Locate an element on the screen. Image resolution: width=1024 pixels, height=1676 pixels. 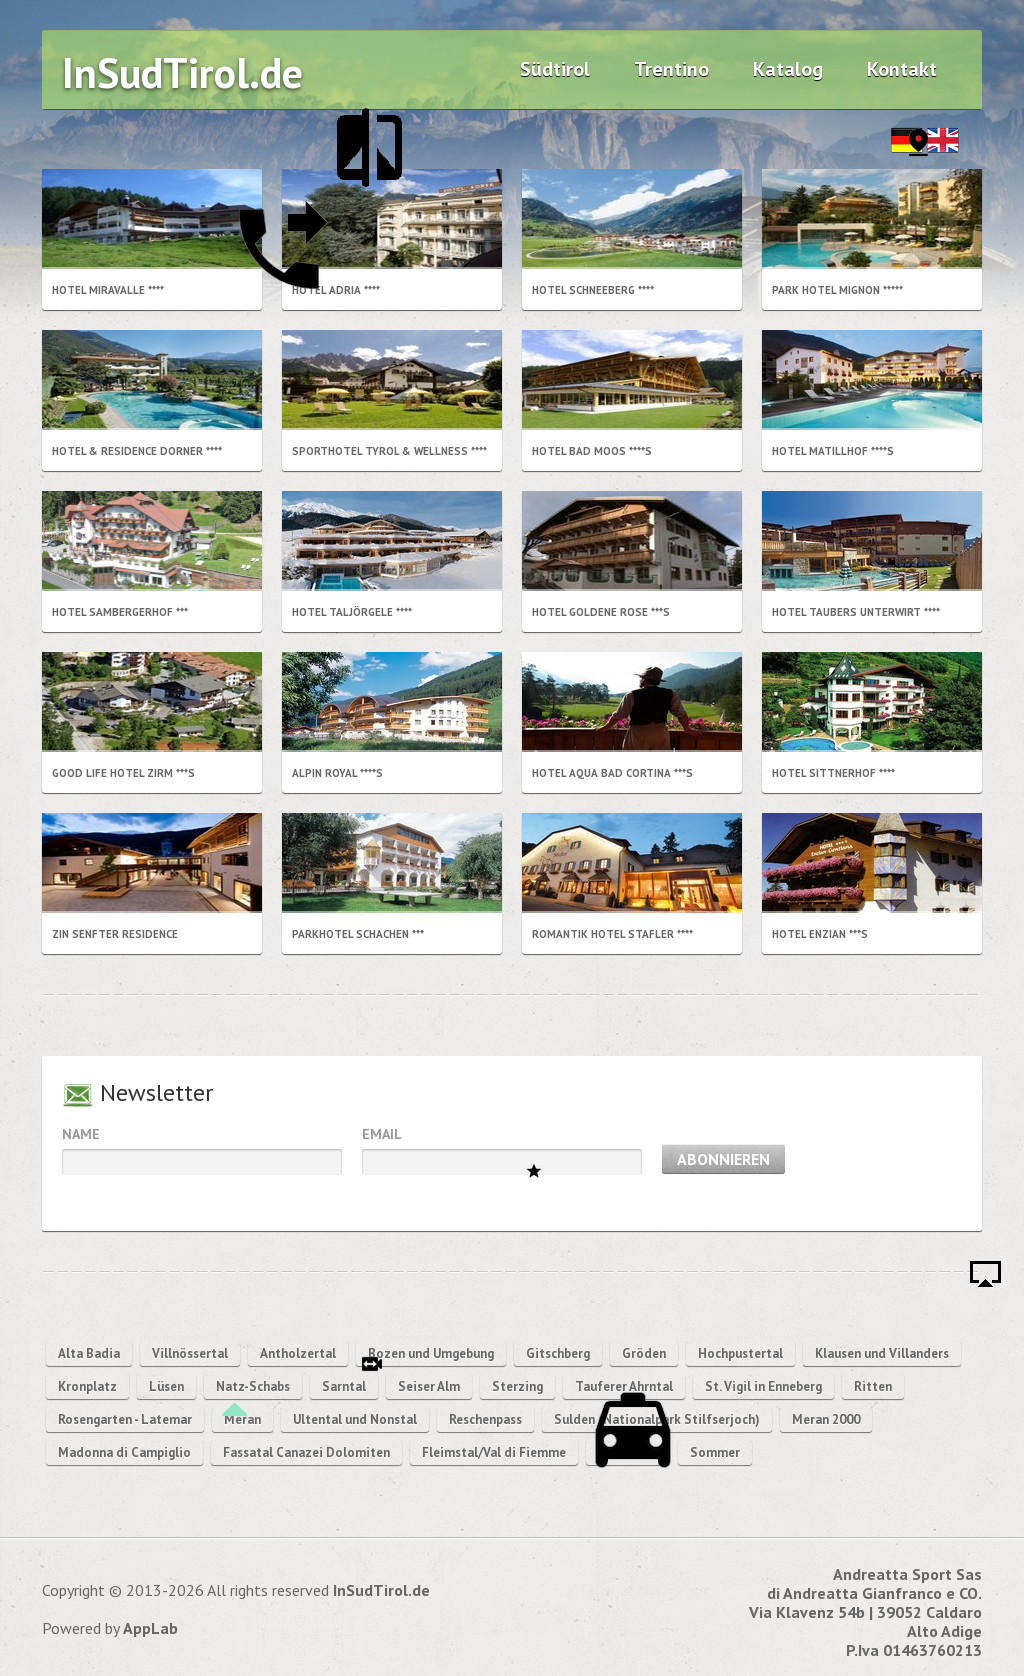
stream content to an external display is located at coordinates (985, 1273).